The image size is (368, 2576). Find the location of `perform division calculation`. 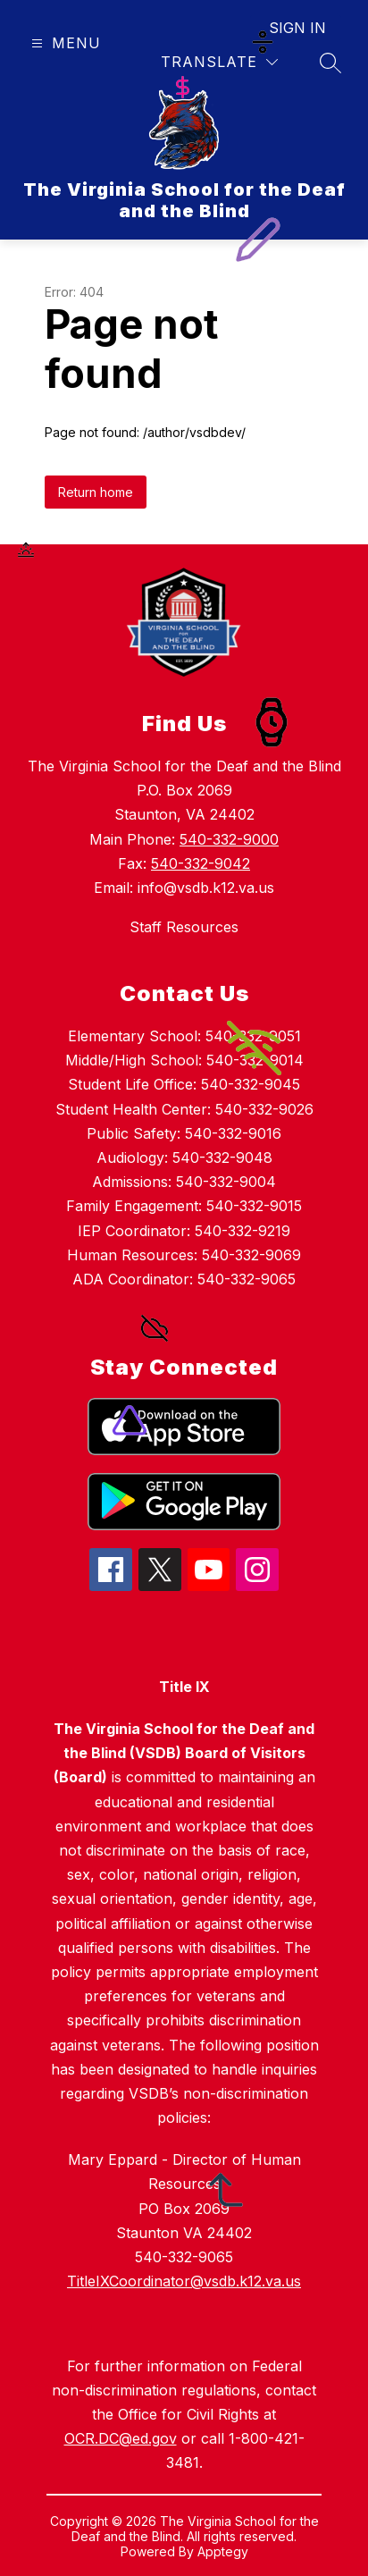

perform division calculation is located at coordinates (263, 42).